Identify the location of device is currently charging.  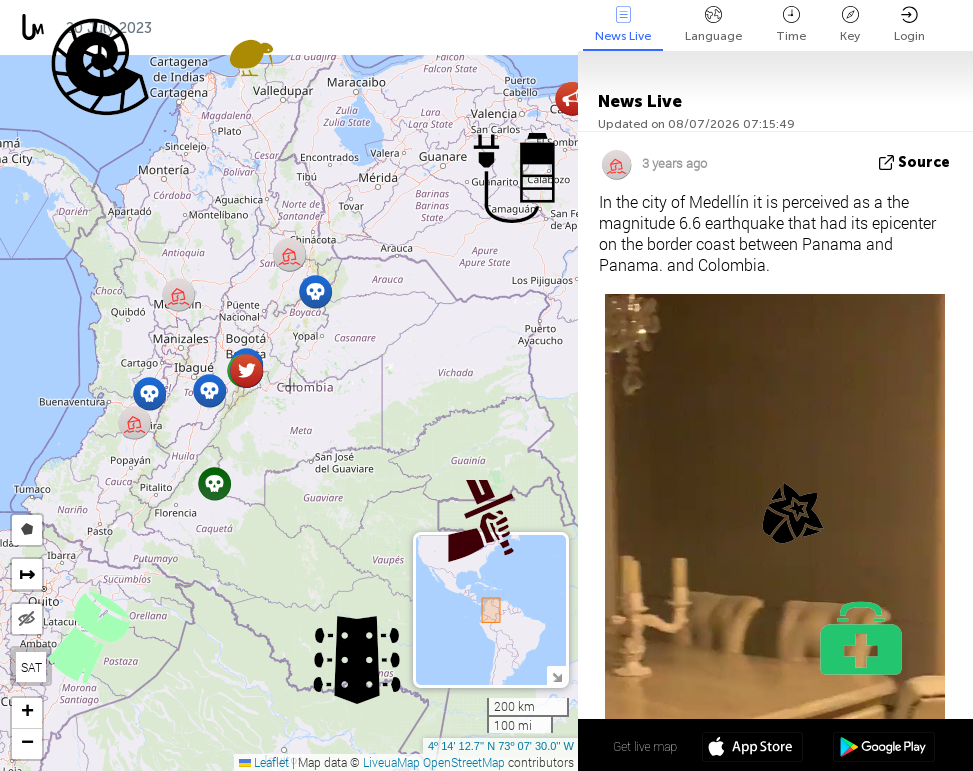
(516, 179).